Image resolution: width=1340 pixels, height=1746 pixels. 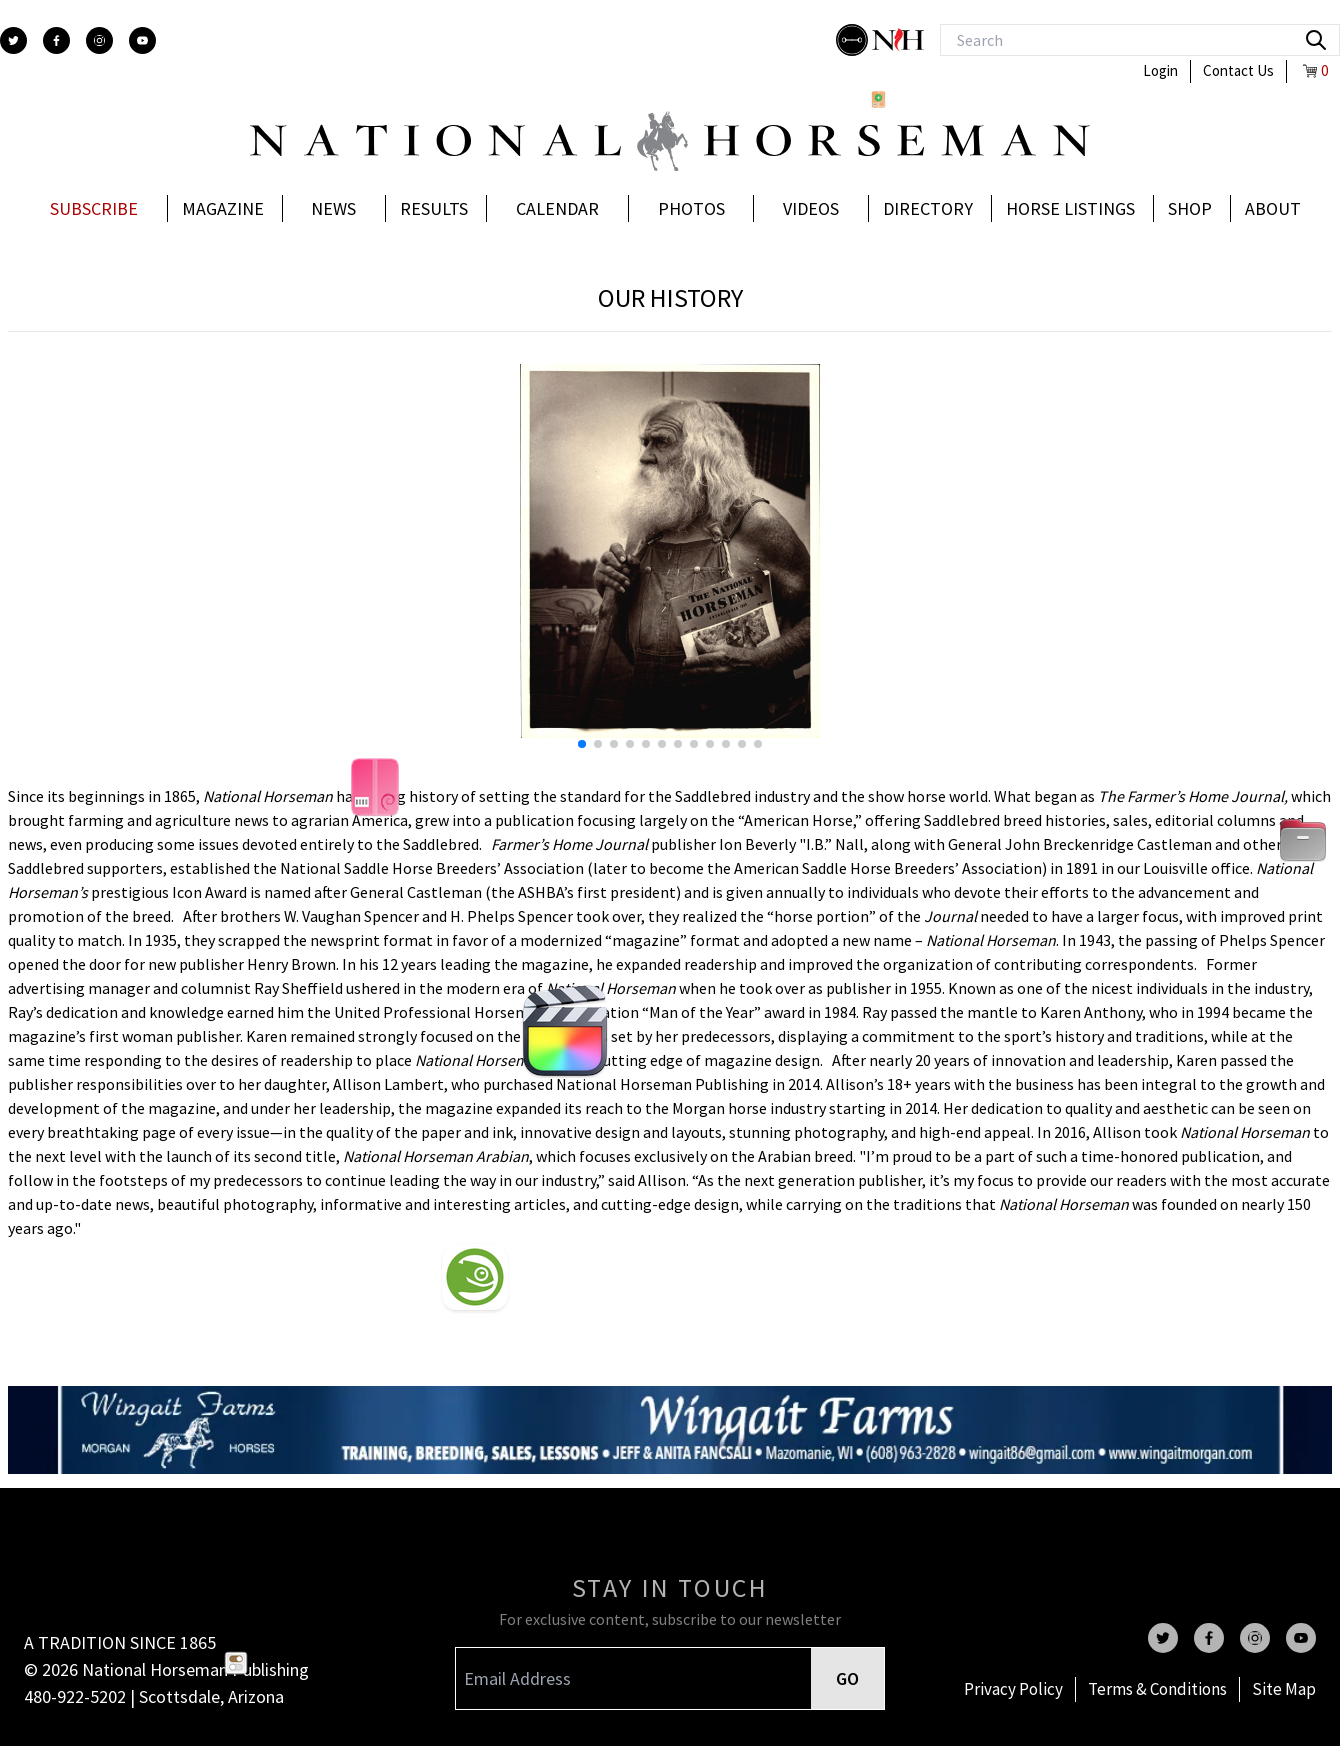 What do you see at coordinates (236, 1663) in the screenshot?
I see `open system tweaks or customization settings` at bounding box center [236, 1663].